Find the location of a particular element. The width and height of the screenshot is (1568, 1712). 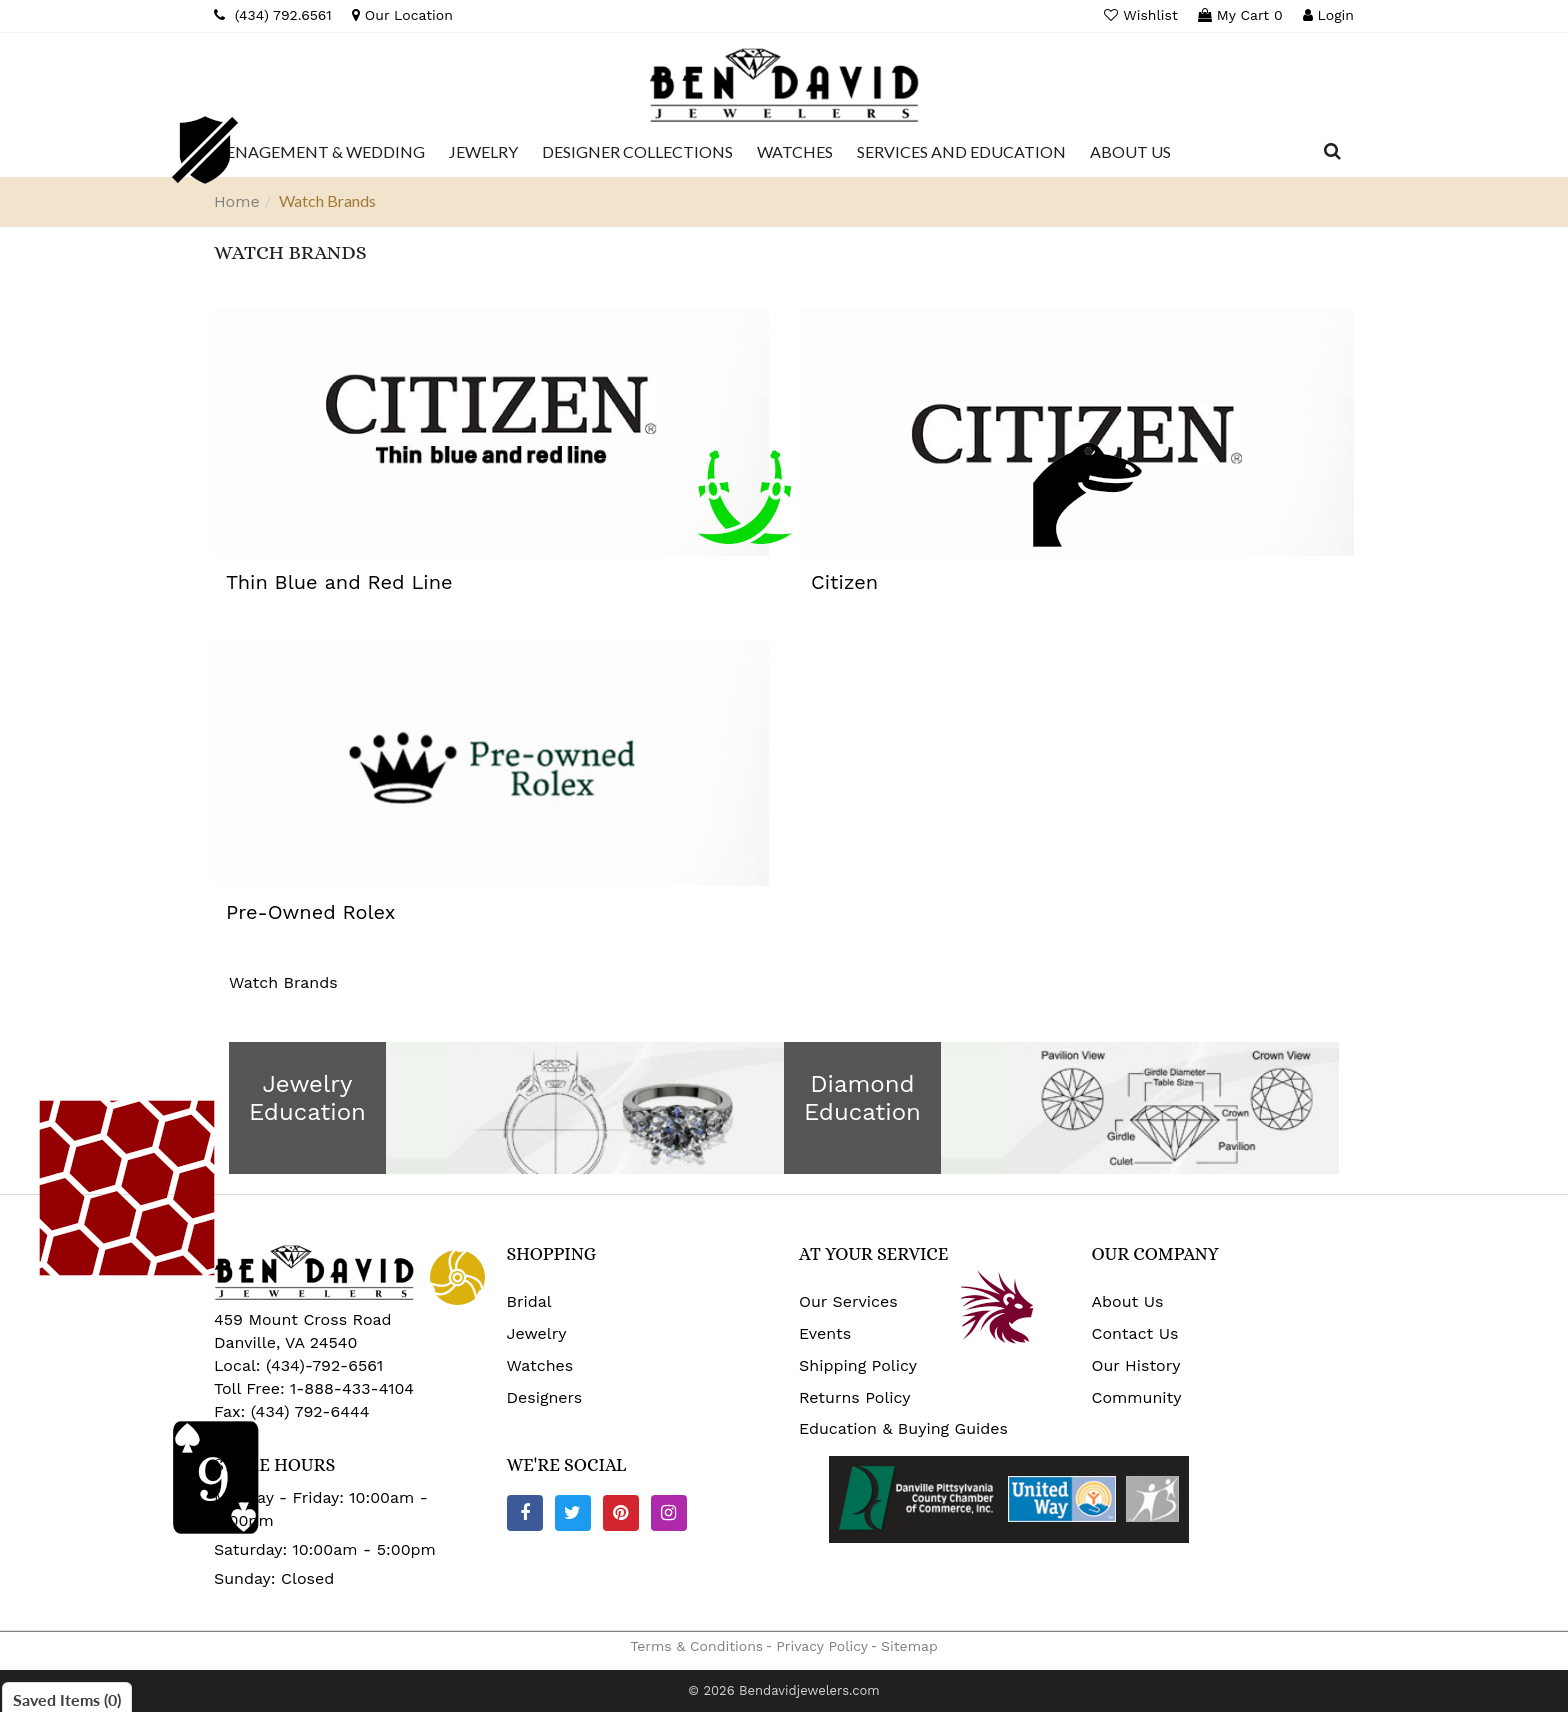

activate whirlwind or spinning attack ability is located at coordinates (744, 497).